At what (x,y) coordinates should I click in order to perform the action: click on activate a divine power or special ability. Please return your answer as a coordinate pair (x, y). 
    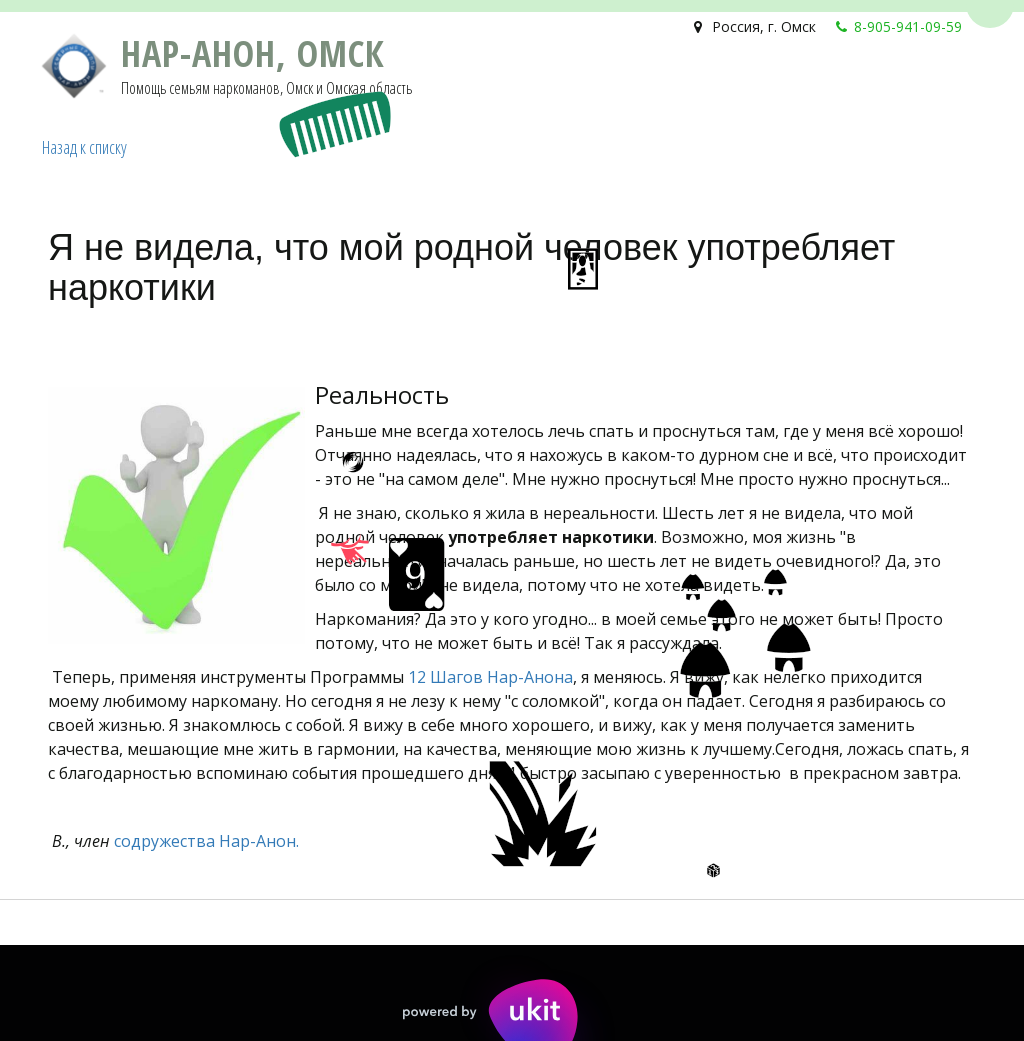
    Looking at the image, I should click on (350, 552).